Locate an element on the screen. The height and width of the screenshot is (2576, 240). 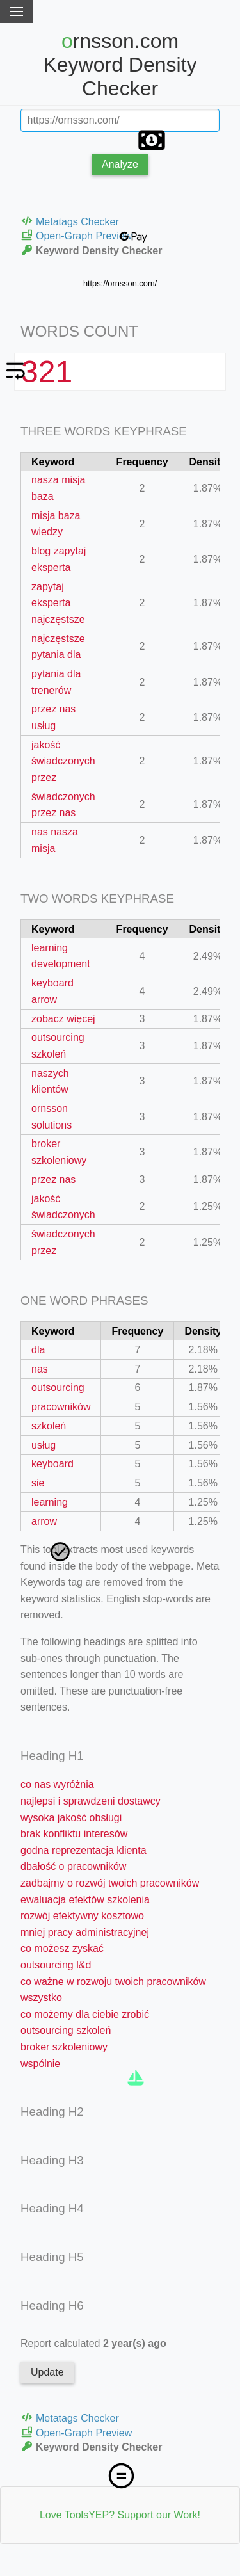
pay with google pay is located at coordinates (133, 237).